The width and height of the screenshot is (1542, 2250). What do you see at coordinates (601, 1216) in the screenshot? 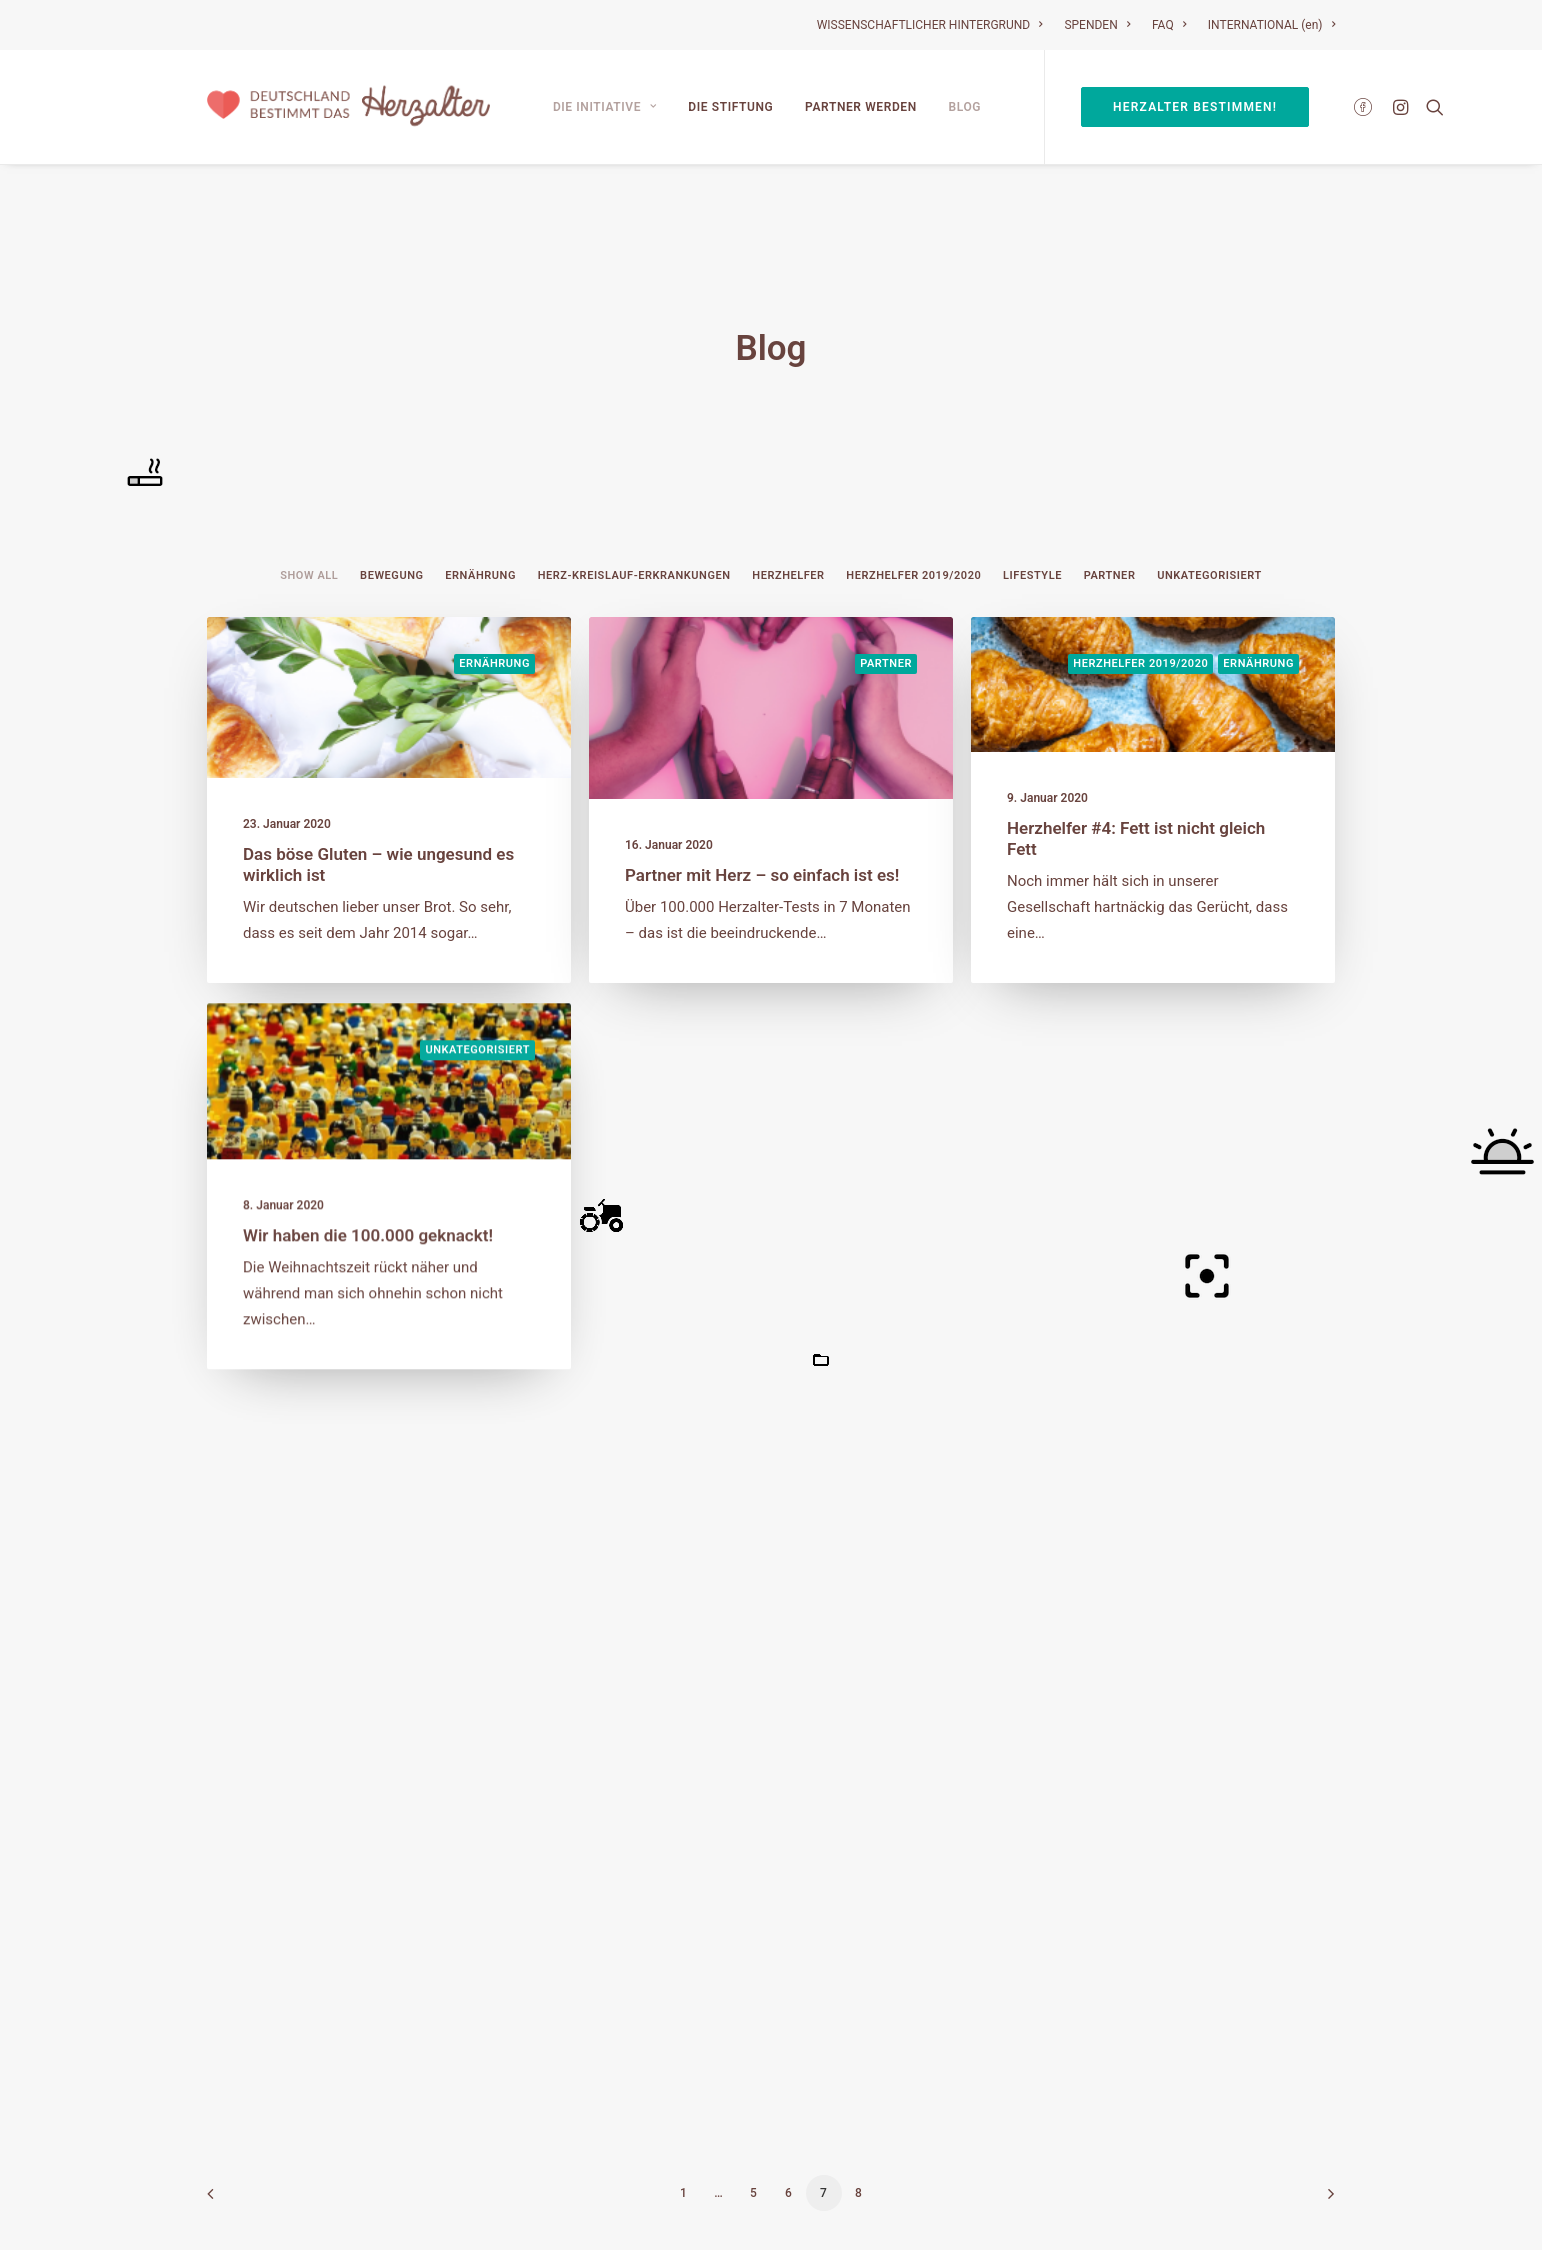
I see `access agricultural or farming features` at bounding box center [601, 1216].